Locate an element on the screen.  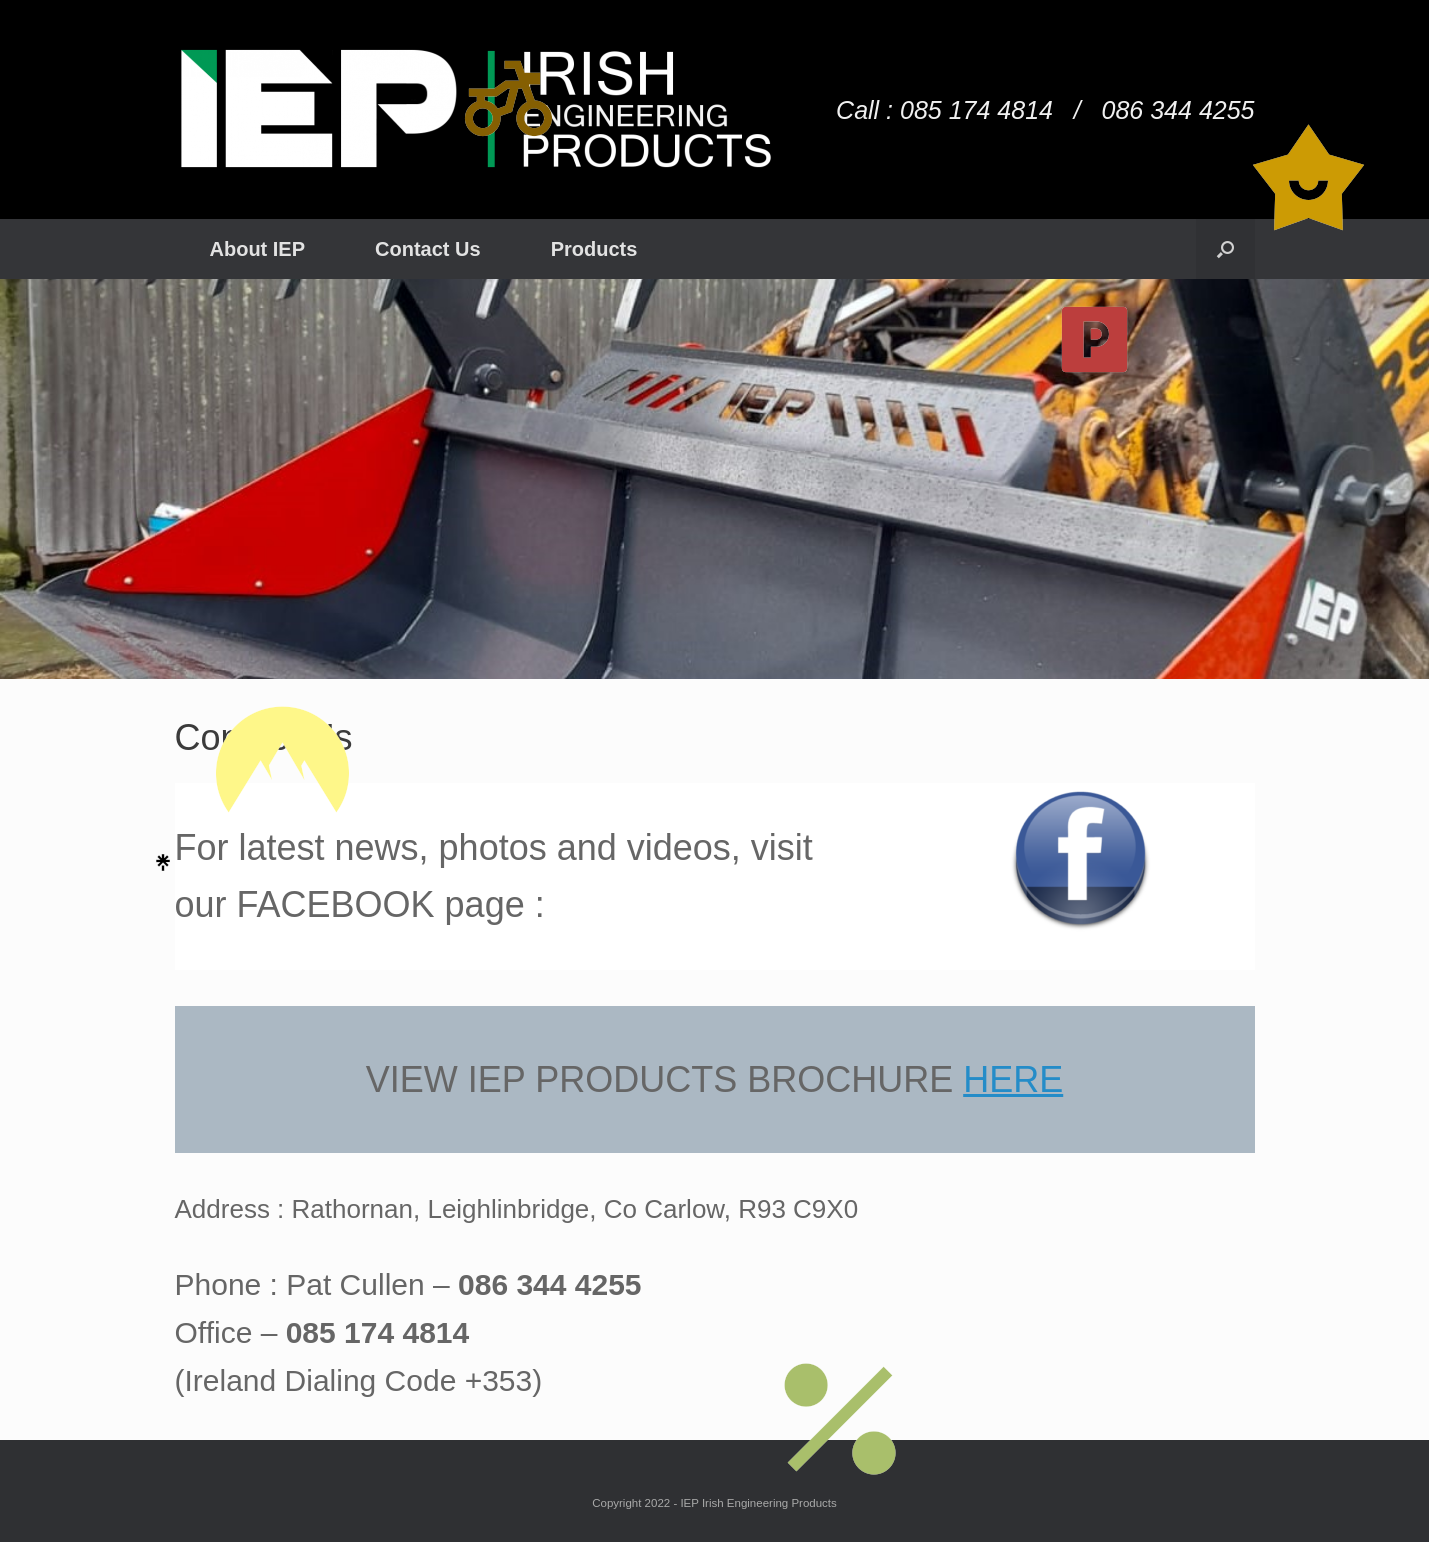
indicates a favorite or starred item with positive feedback is located at coordinates (1308, 180).